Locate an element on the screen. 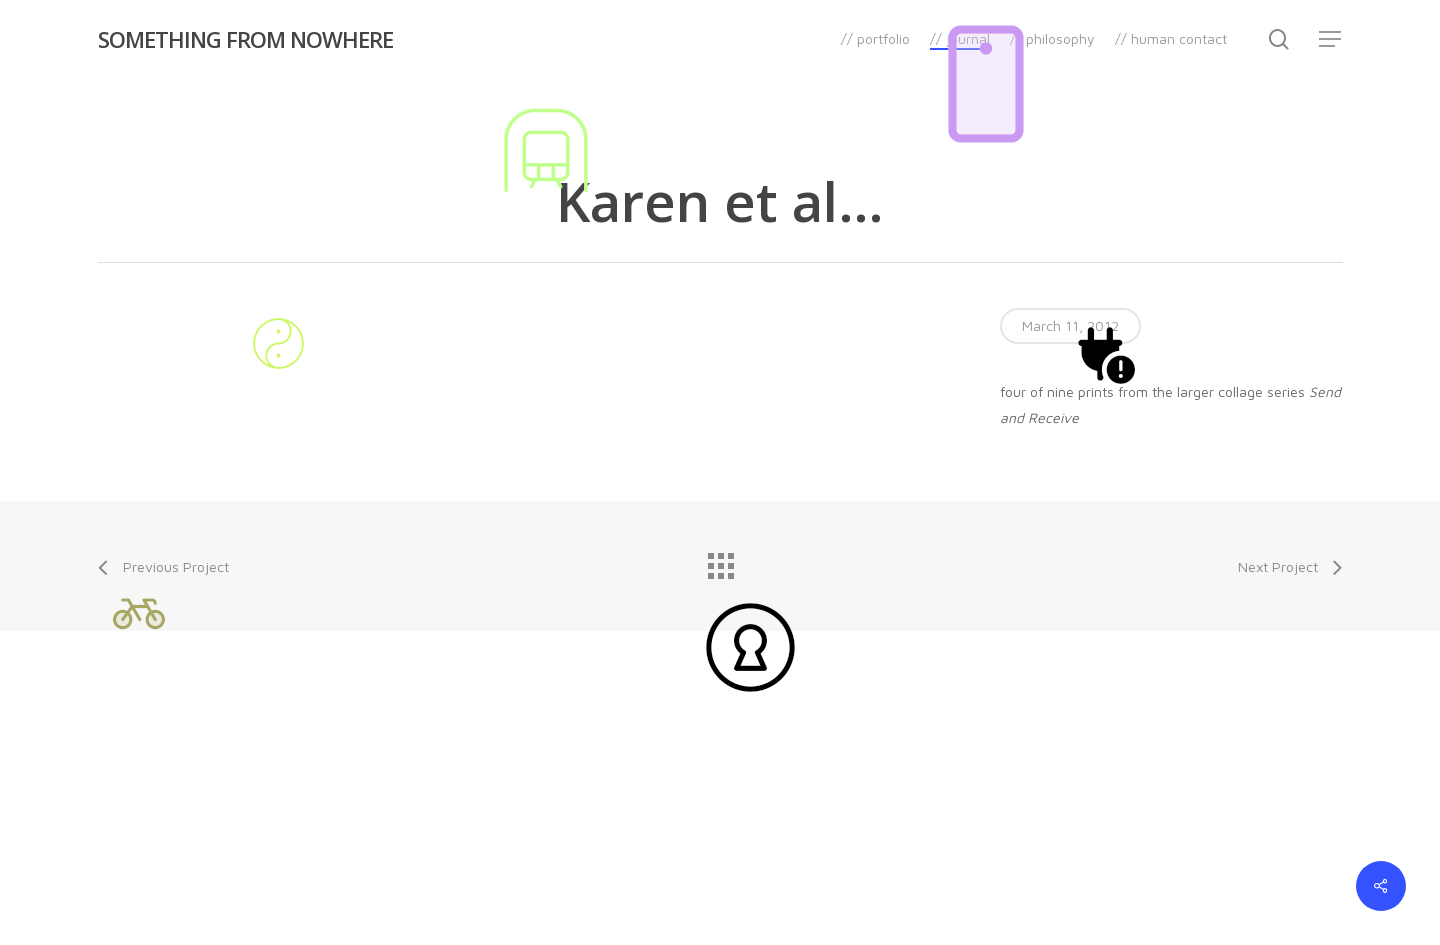  view subway or metro transit options is located at coordinates (546, 154).